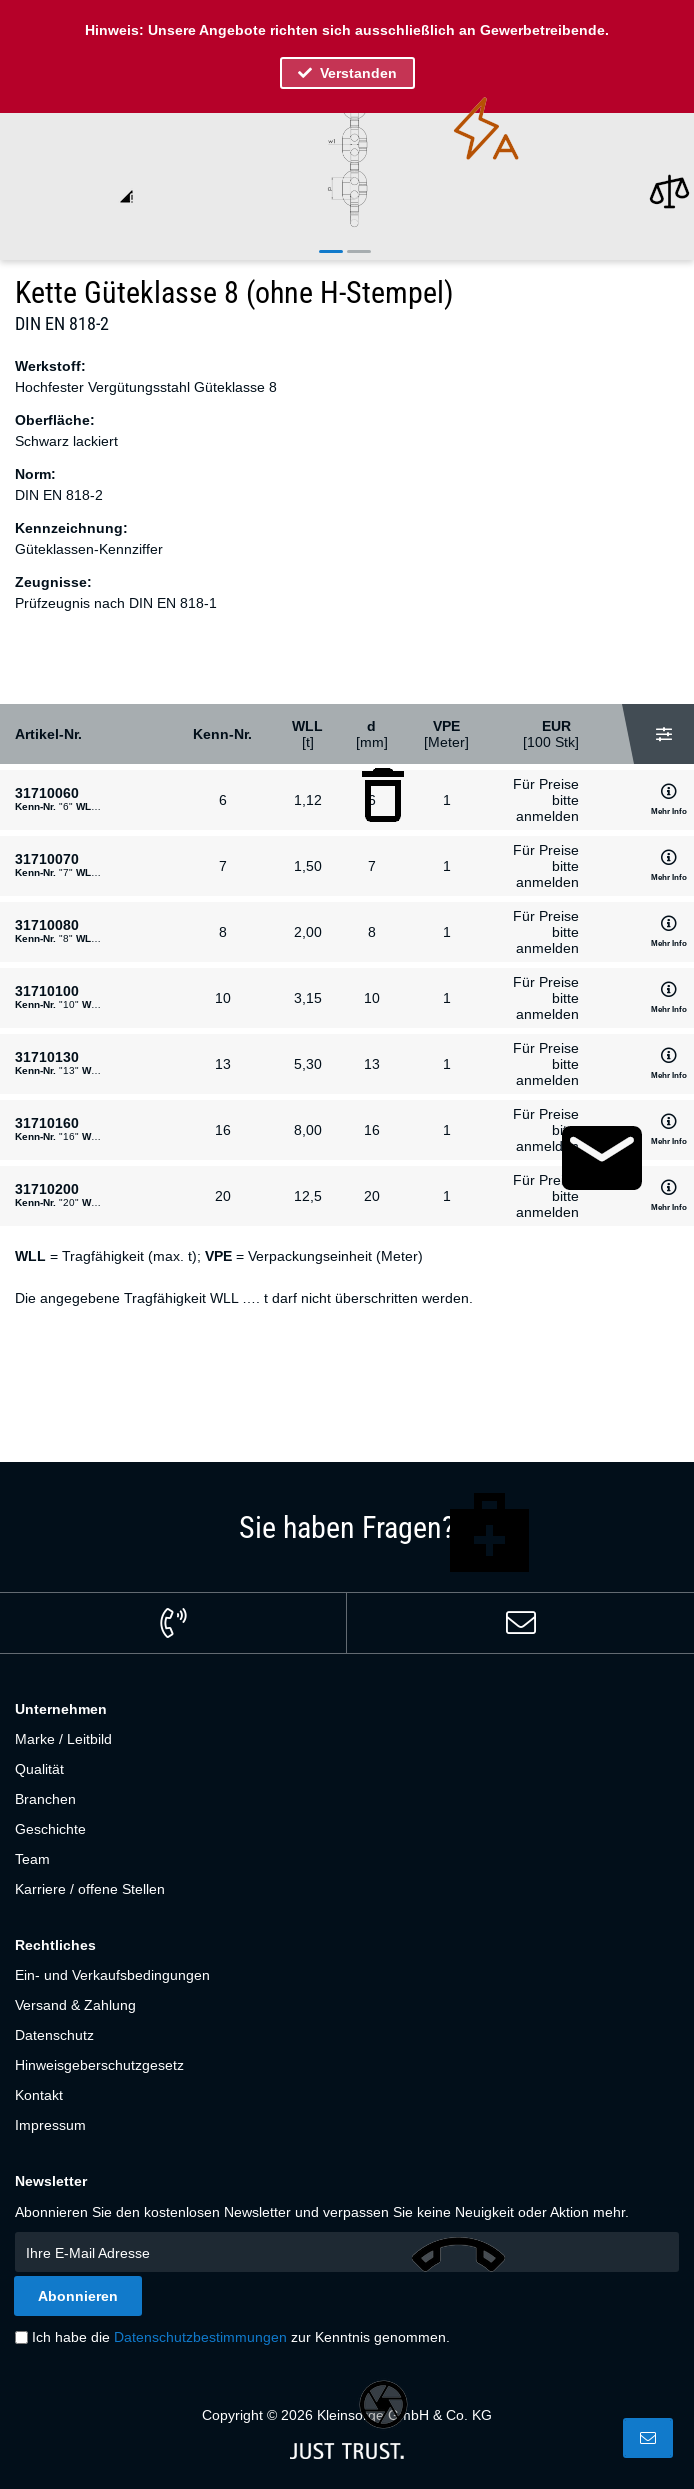  What do you see at coordinates (458, 2256) in the screenshot?
I see `end the current phone call` at bounding box center [458, 2256].